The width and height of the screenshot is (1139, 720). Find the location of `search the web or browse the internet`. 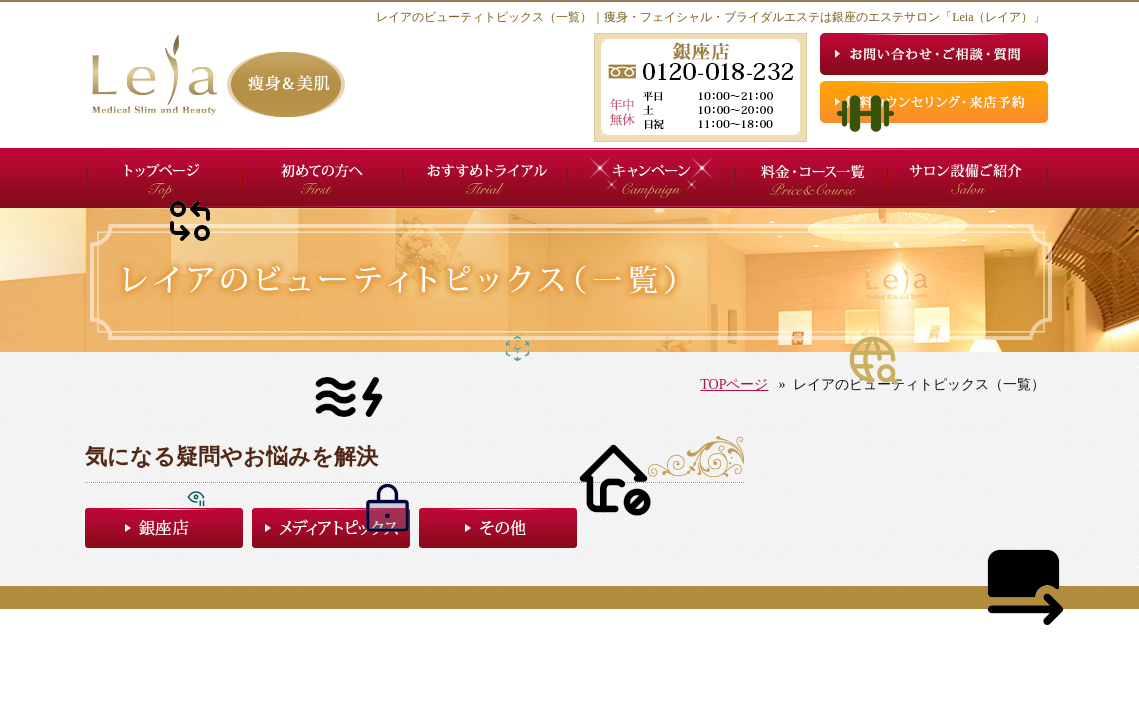

search the web or browse the internet is located at coordinates (872, 359).